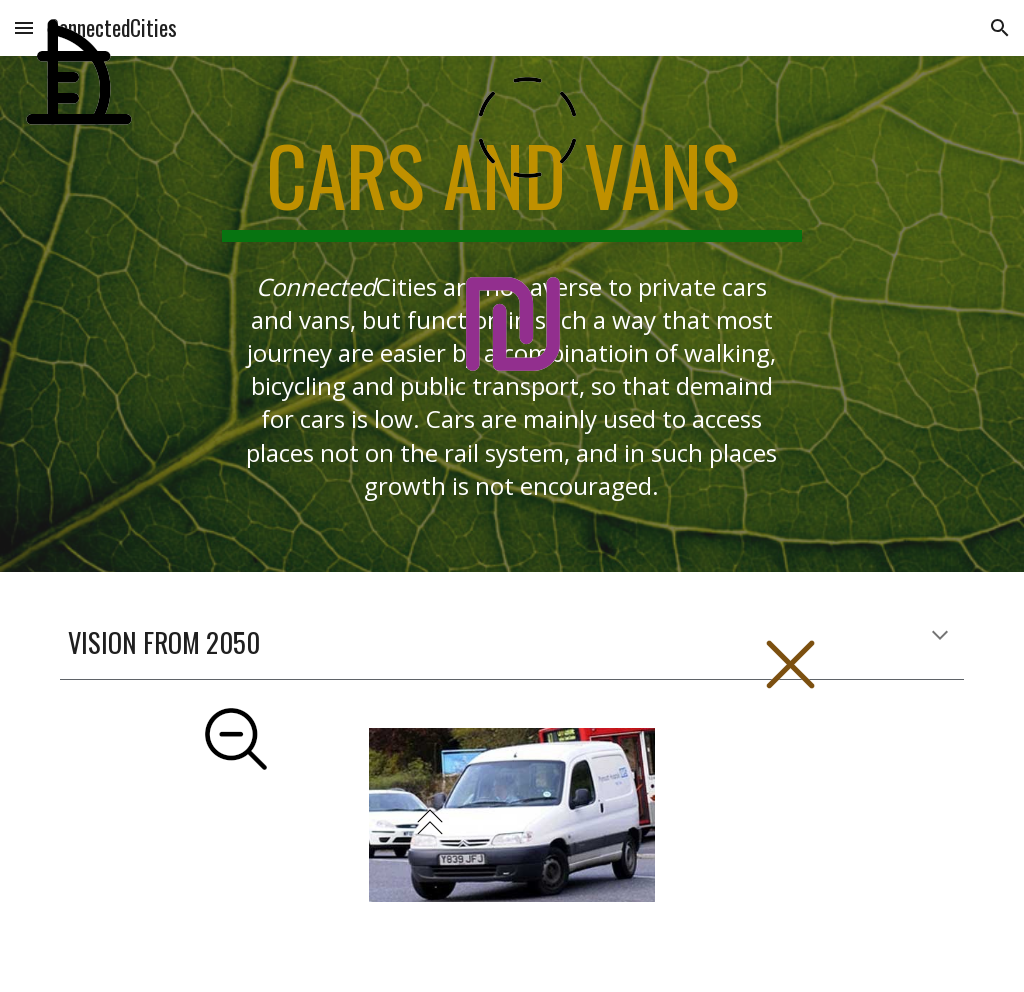 The image size is (1024, 992). I want to click on zoom out of the current view, so click(236, 739).